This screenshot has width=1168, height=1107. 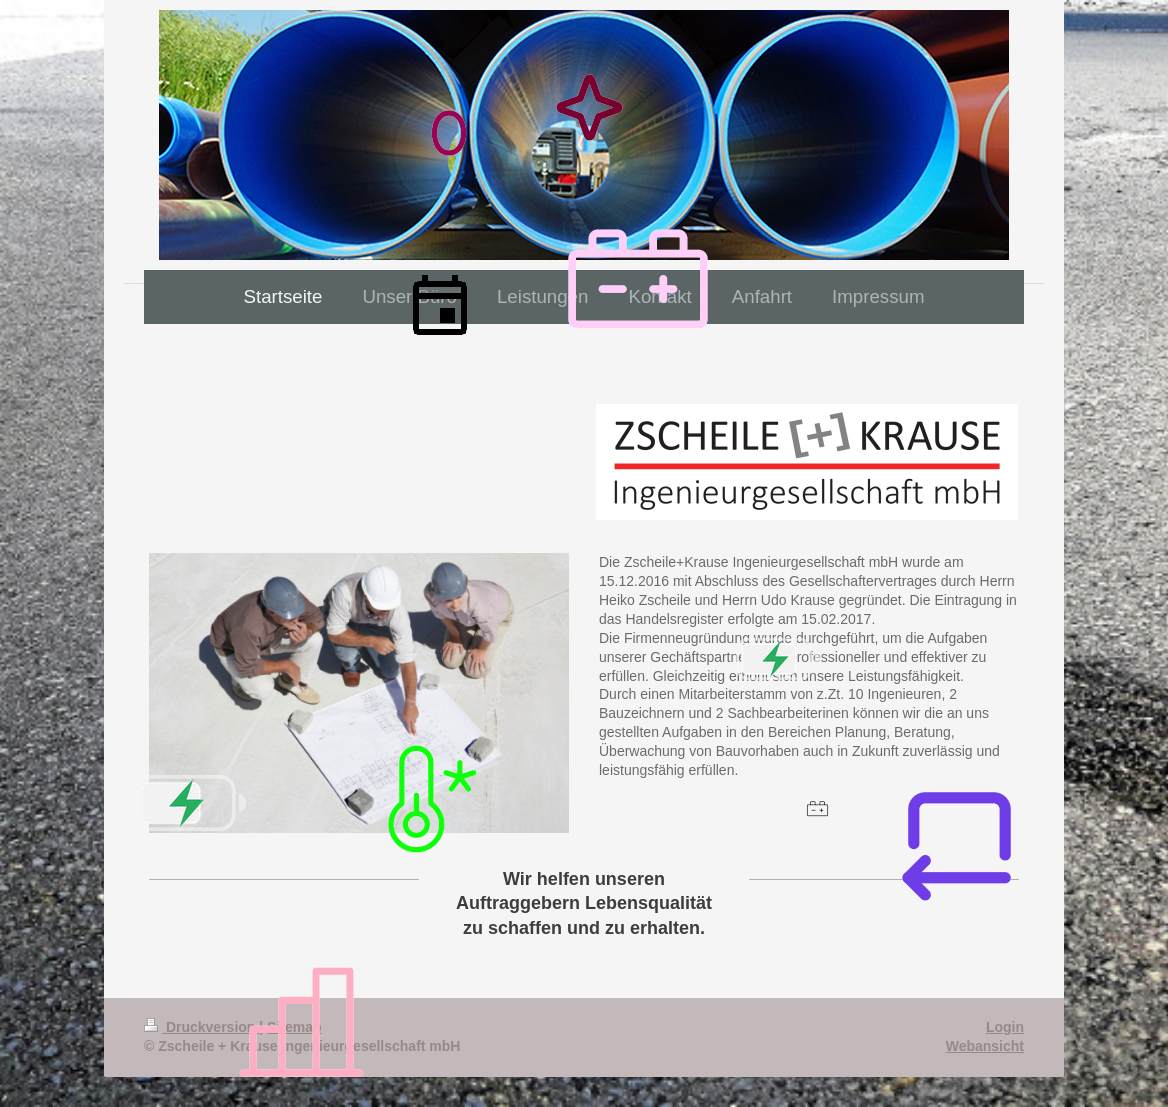 I want to click on add an event to your calendar, so click(x=440, y=308).